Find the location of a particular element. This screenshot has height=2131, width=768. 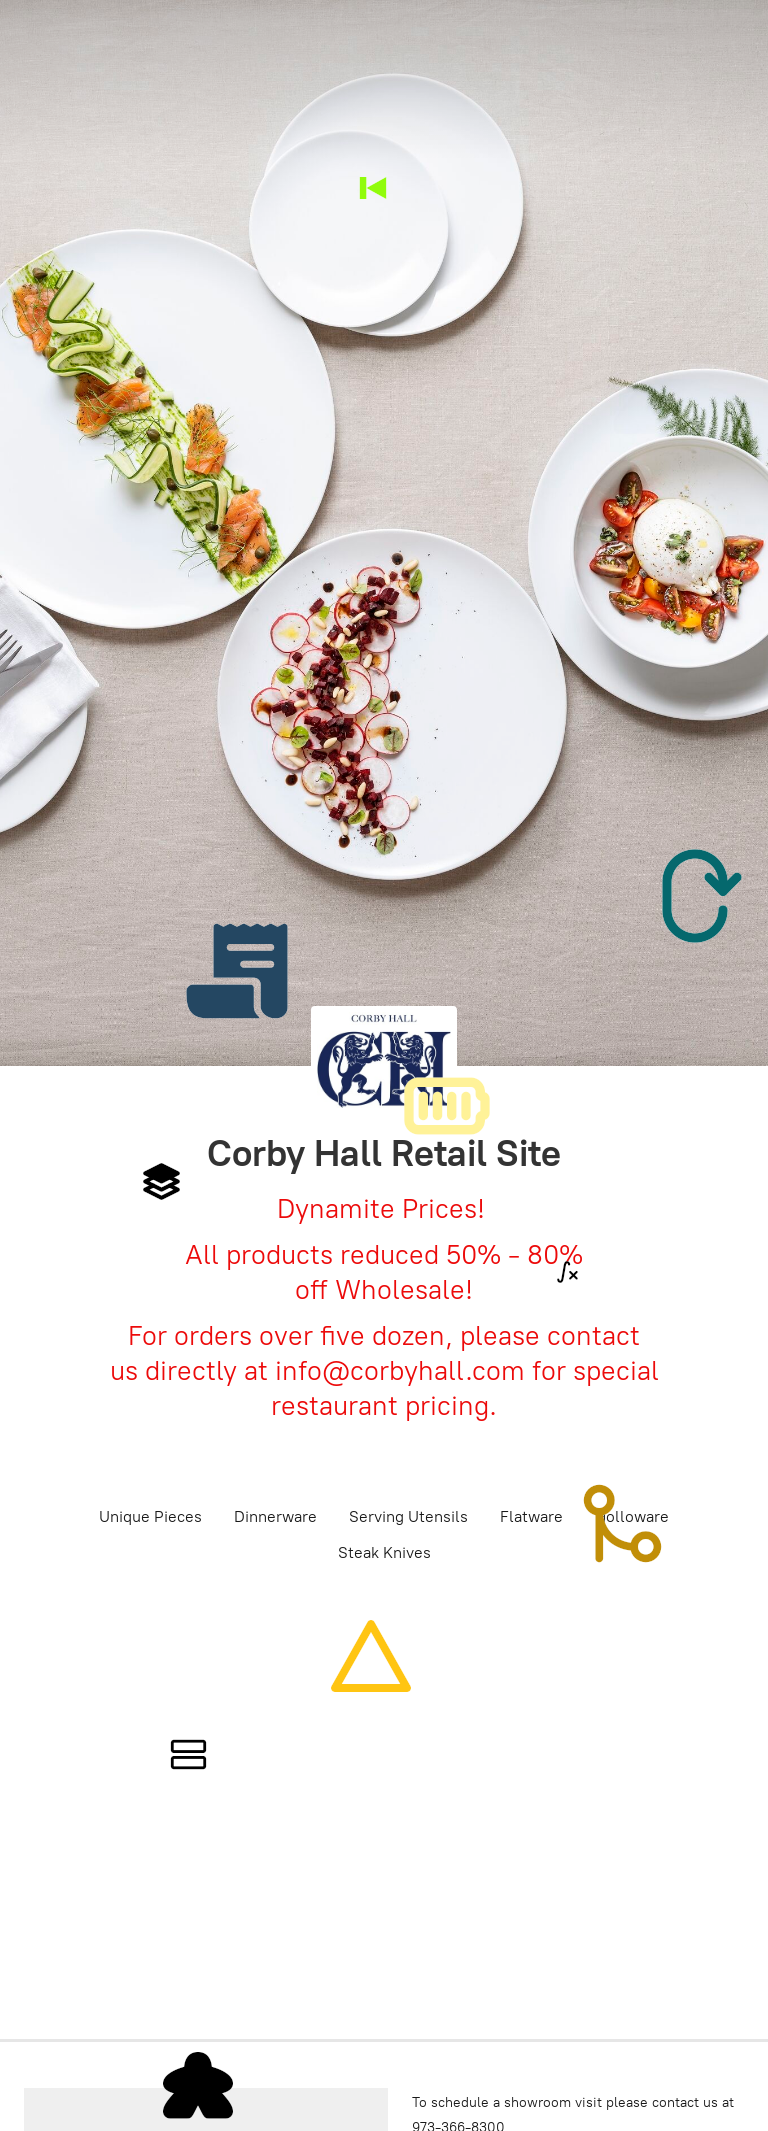

access board game or tabletop gaming features is located at coordinates (198, 2087).